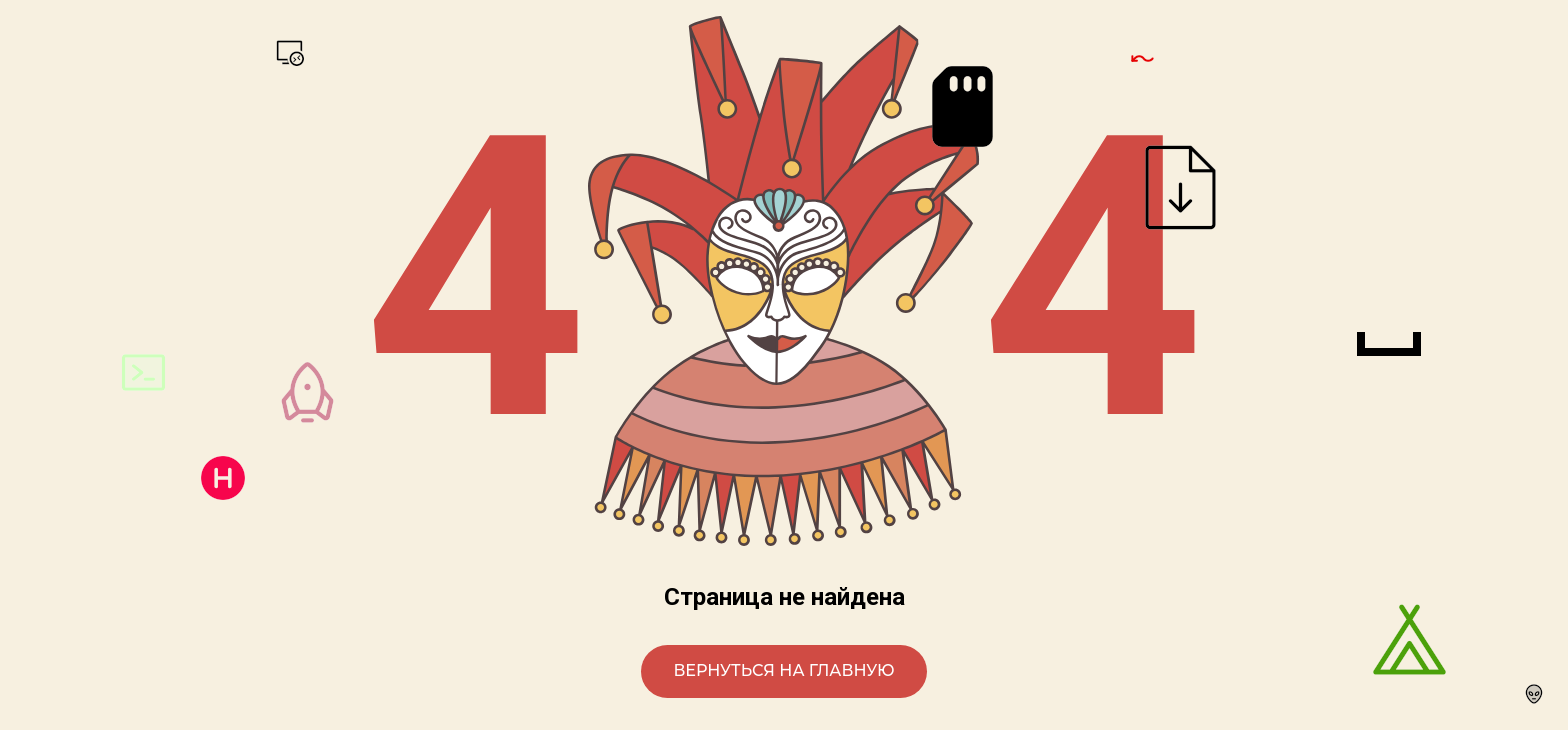  What do you see at coordinates (143, 372) in the screenshot?
I see `open terminal or command line interface` at bounding box center [143, 372].